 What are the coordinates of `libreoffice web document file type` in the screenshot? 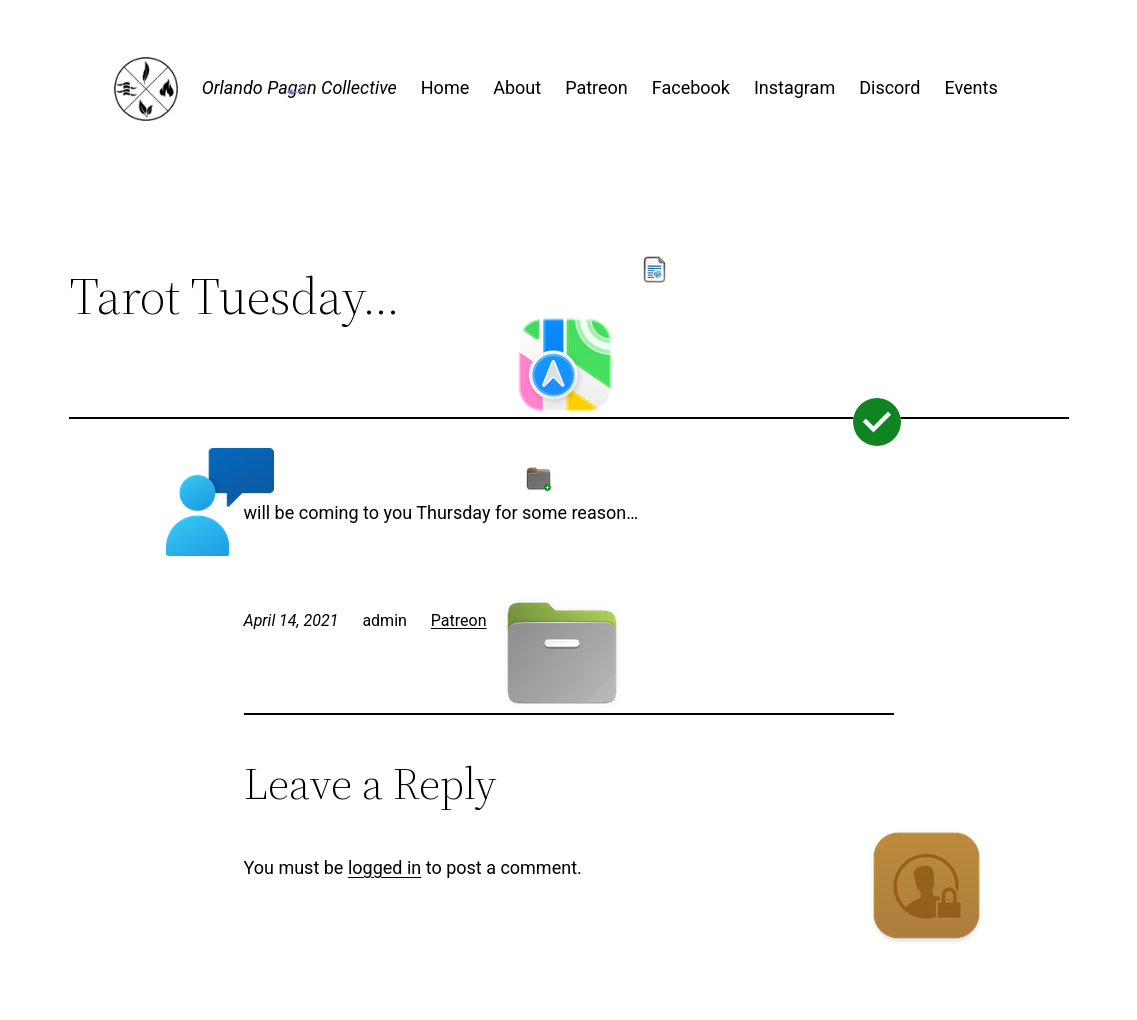 It's located at (654, 269).